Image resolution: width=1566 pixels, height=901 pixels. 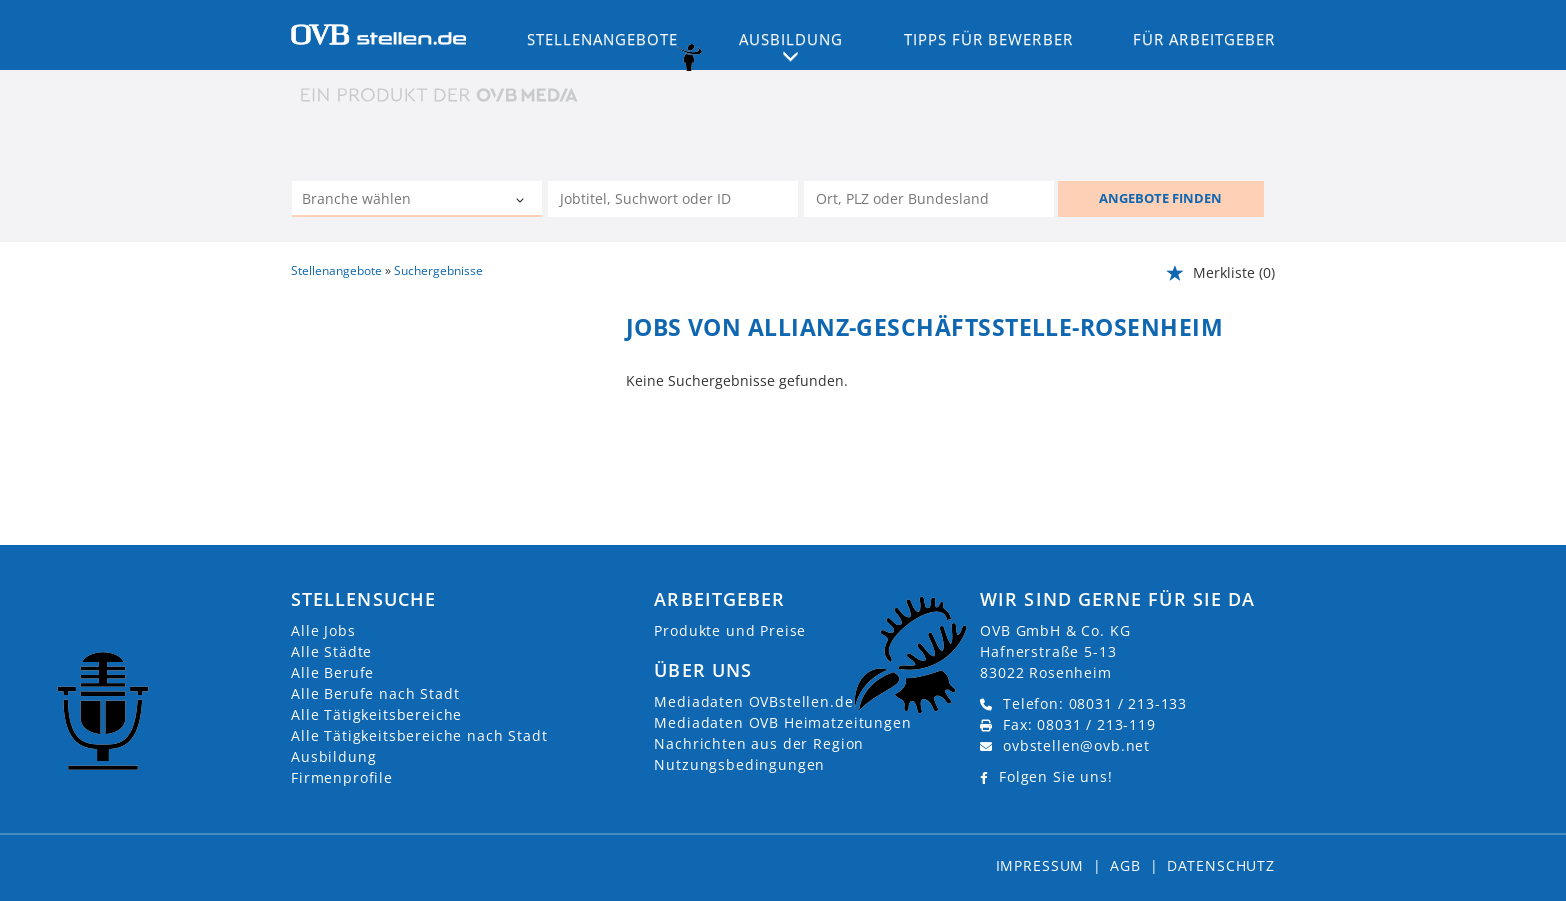 I want to click on venus flytrap plant icon for a nature or botany game, so click(x=911, y=652).